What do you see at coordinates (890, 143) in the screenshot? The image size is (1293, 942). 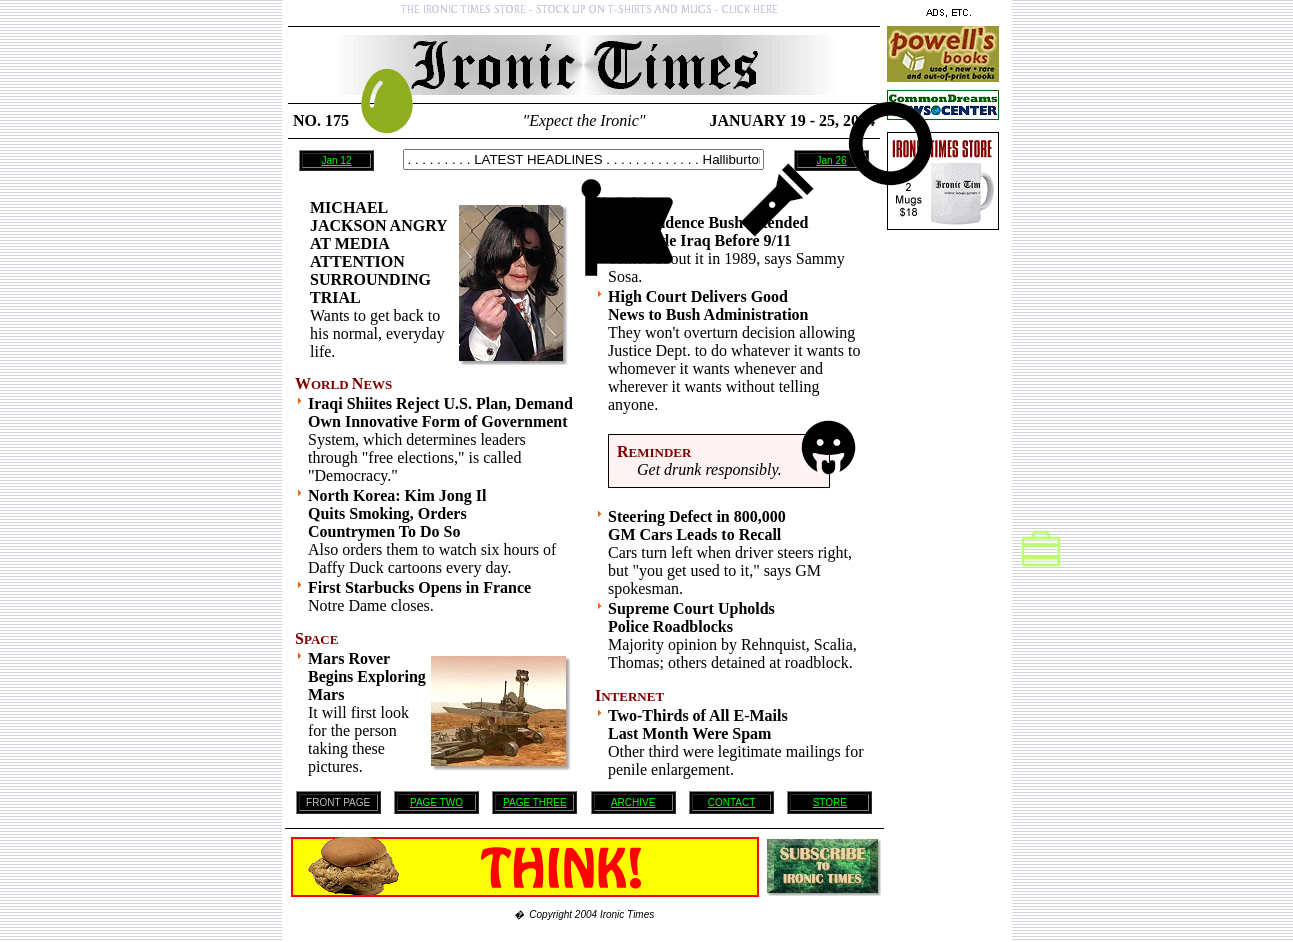 I see `indicates gender-neutral or unspecified gender option` at bounding box center [890, 143].